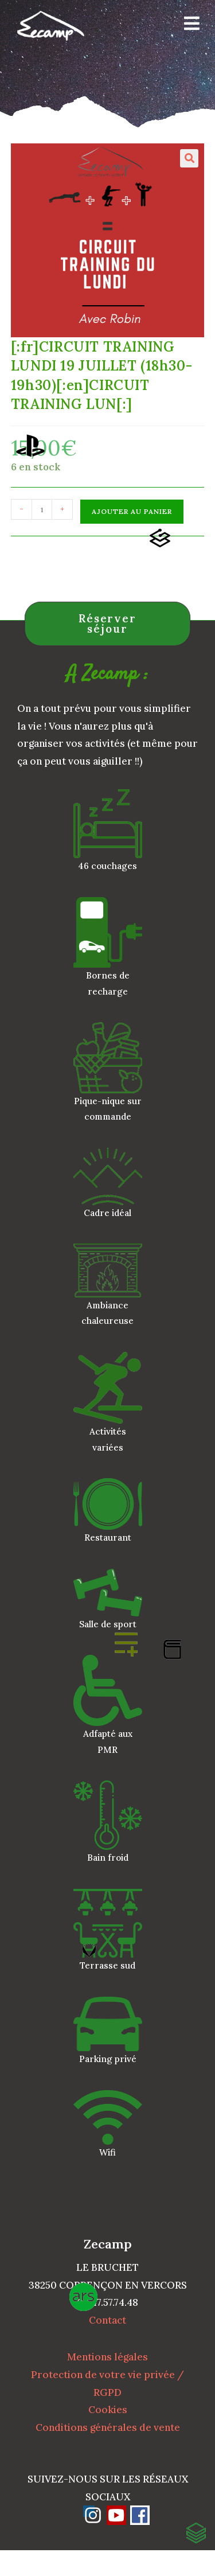 Image resolution: width=215 pixels, height=2576 pixels. What do you see at coordinates (83, 2297) in the screenshot?
I see `visit ars technica website` at bounding box center [83, 2297].